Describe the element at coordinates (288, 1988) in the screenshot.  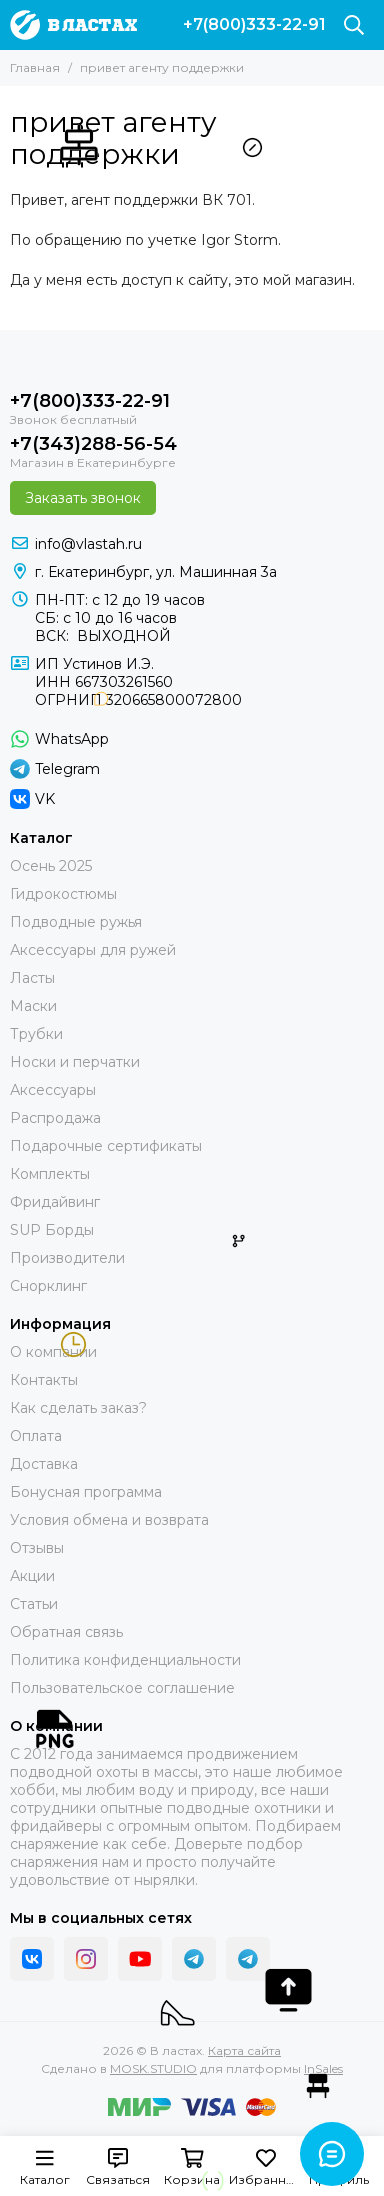
I see `upload file to display or screen` at that location.